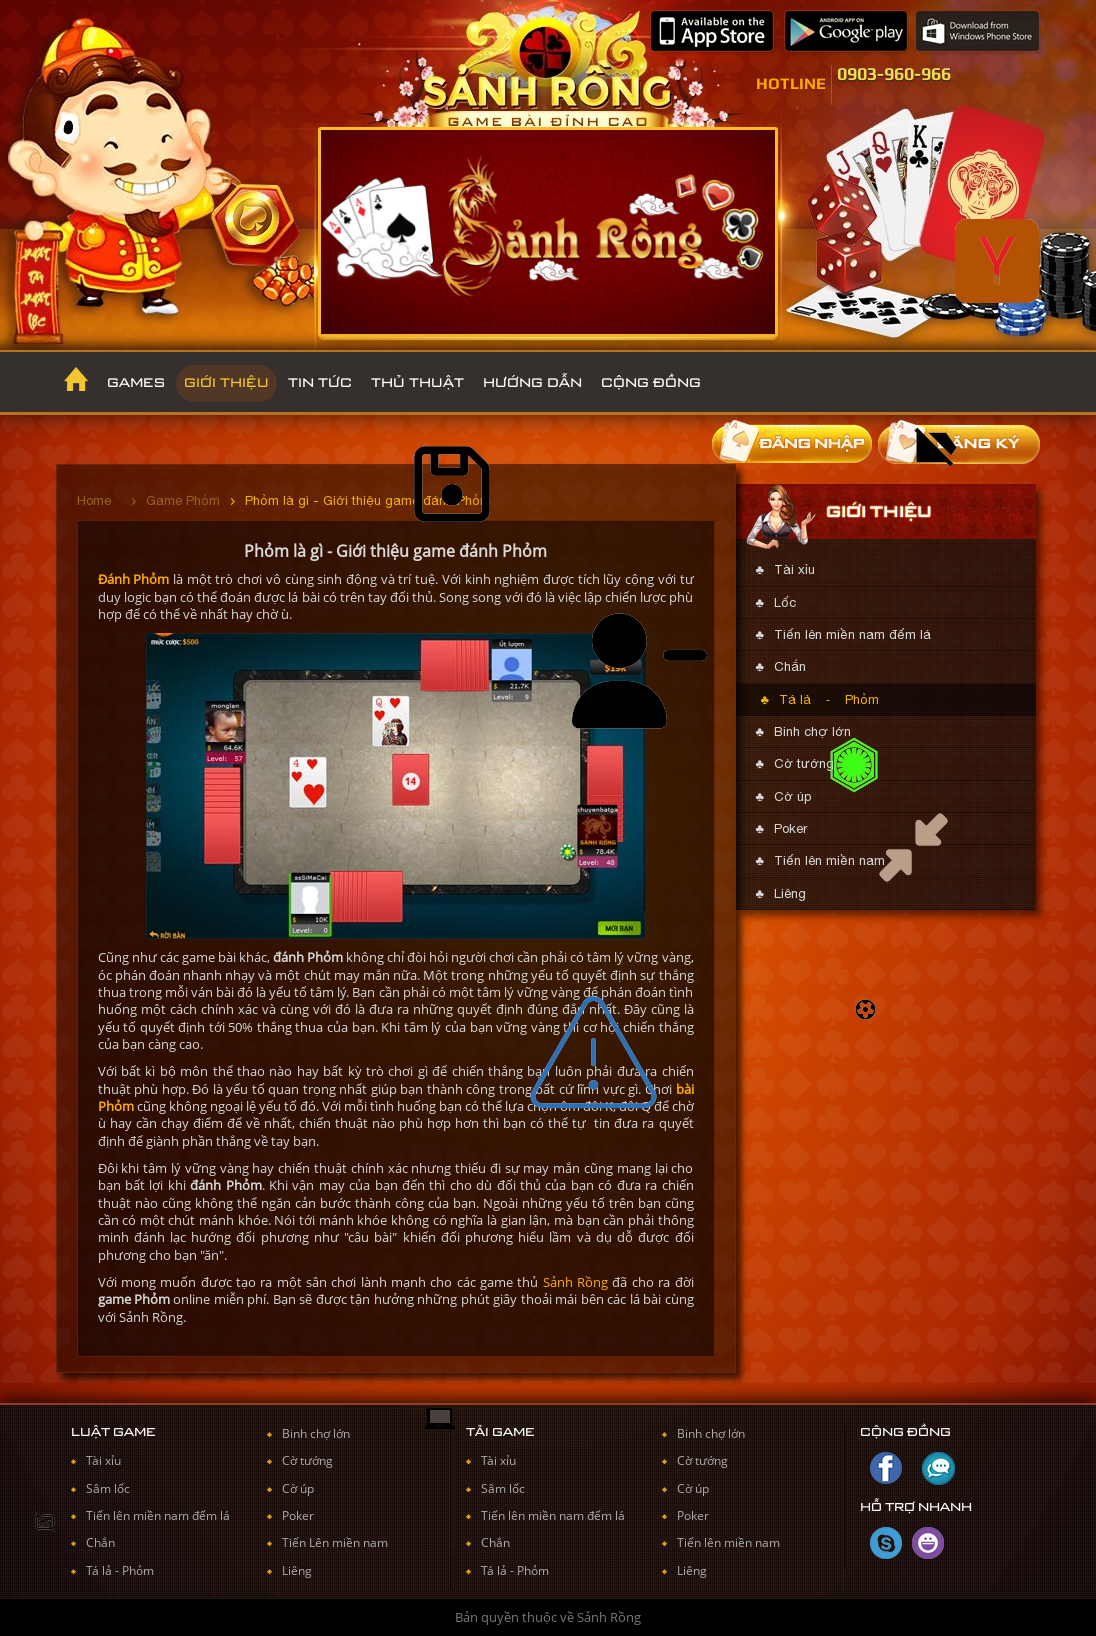 Image resolution: width=1096 pixels, height=1636 pixels. Describe the element at coordinates (935, 447) in the screenshot. I see `remove a label or tag` at that location.